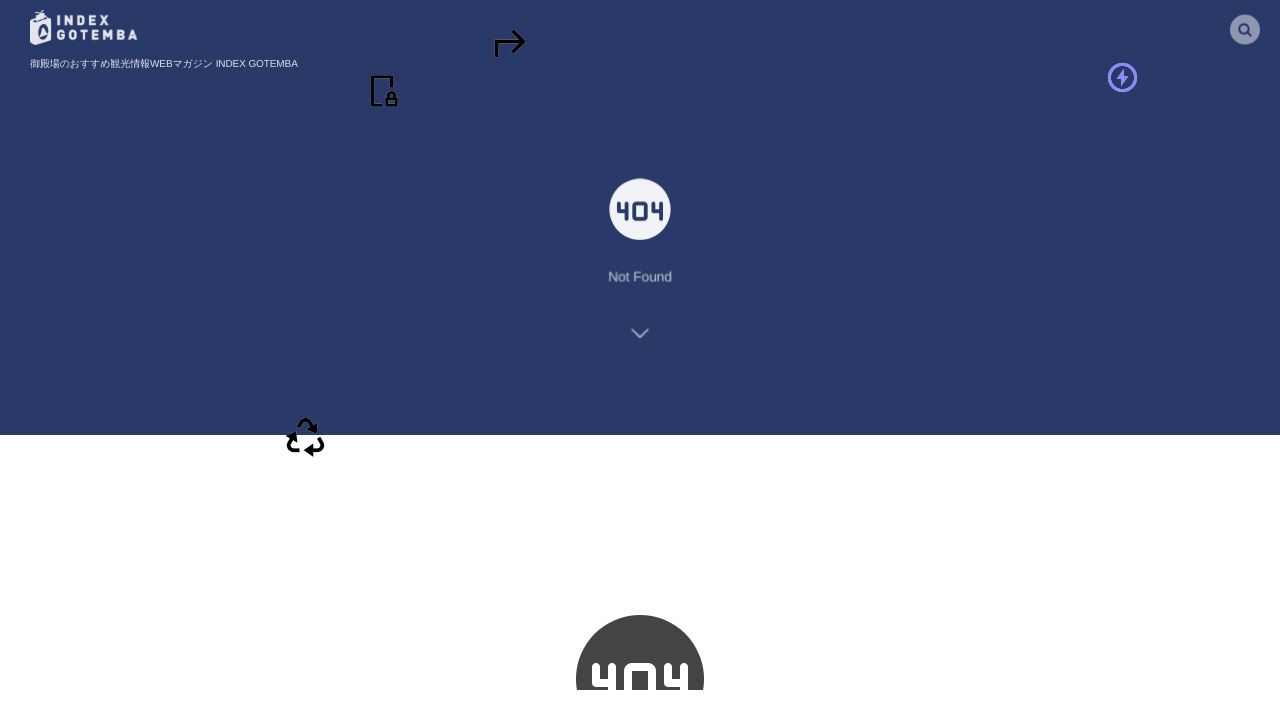 Image resolution: width=1280 pixels, height=720 pixels. What do you see at coordinates (382, 91) in the screenshot?
I see `indicates device is locked or secured` at bounding box center [382, 91].